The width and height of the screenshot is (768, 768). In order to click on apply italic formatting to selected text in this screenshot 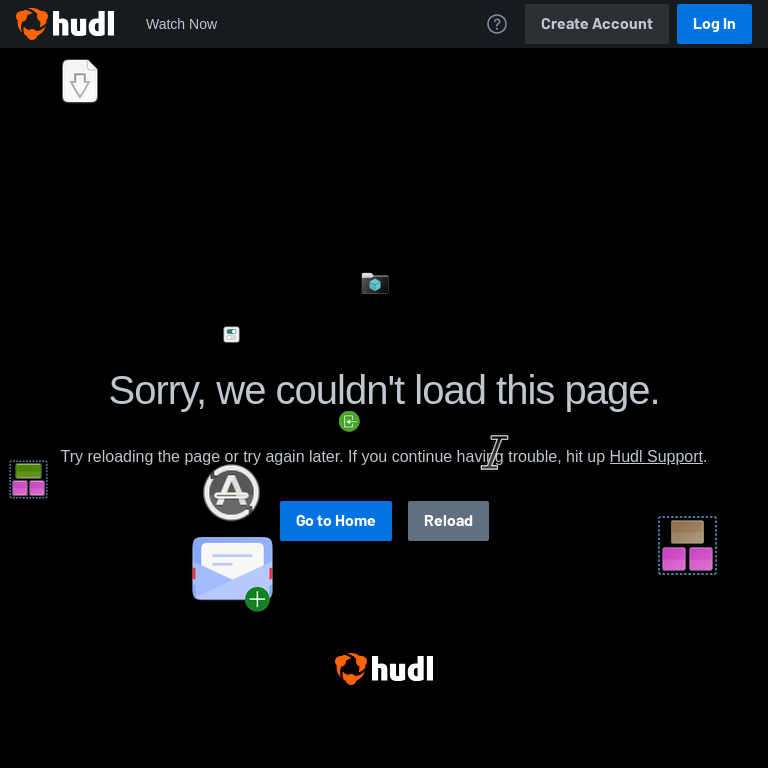, I will do `click(494, 452)`.